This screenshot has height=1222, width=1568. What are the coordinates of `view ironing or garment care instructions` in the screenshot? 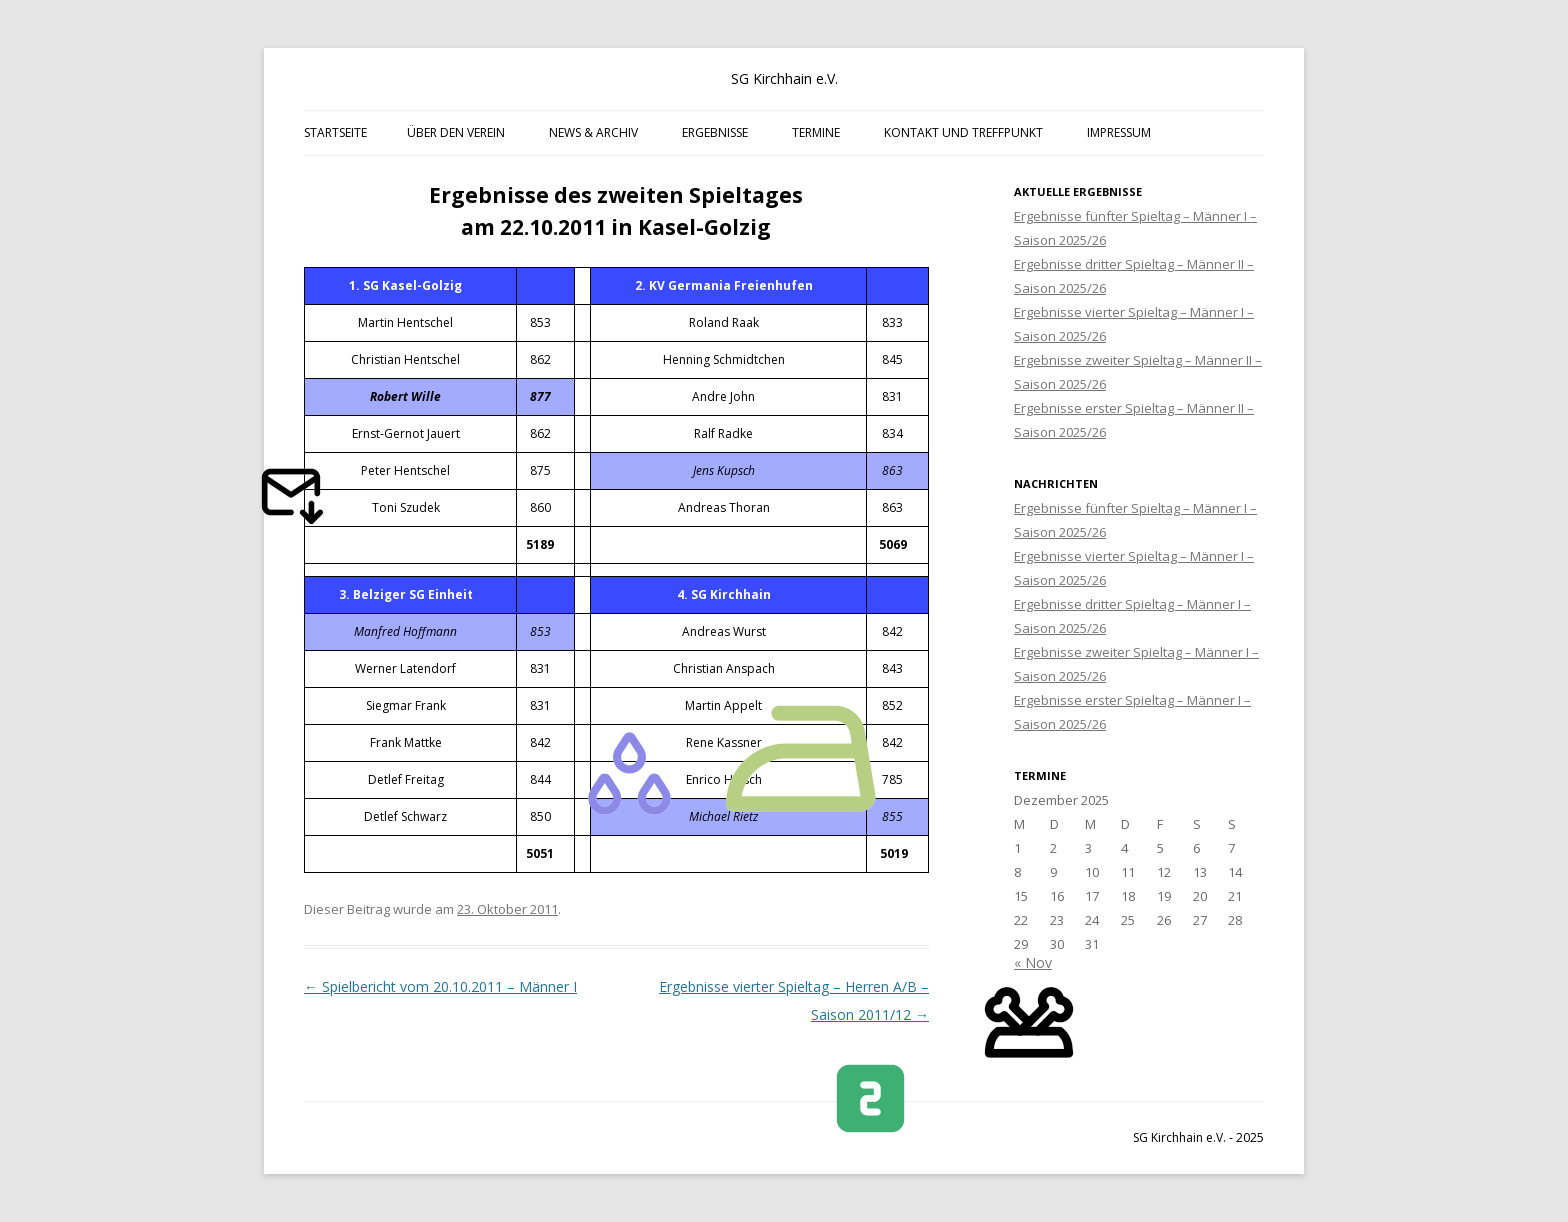 It's located at (801, 758).